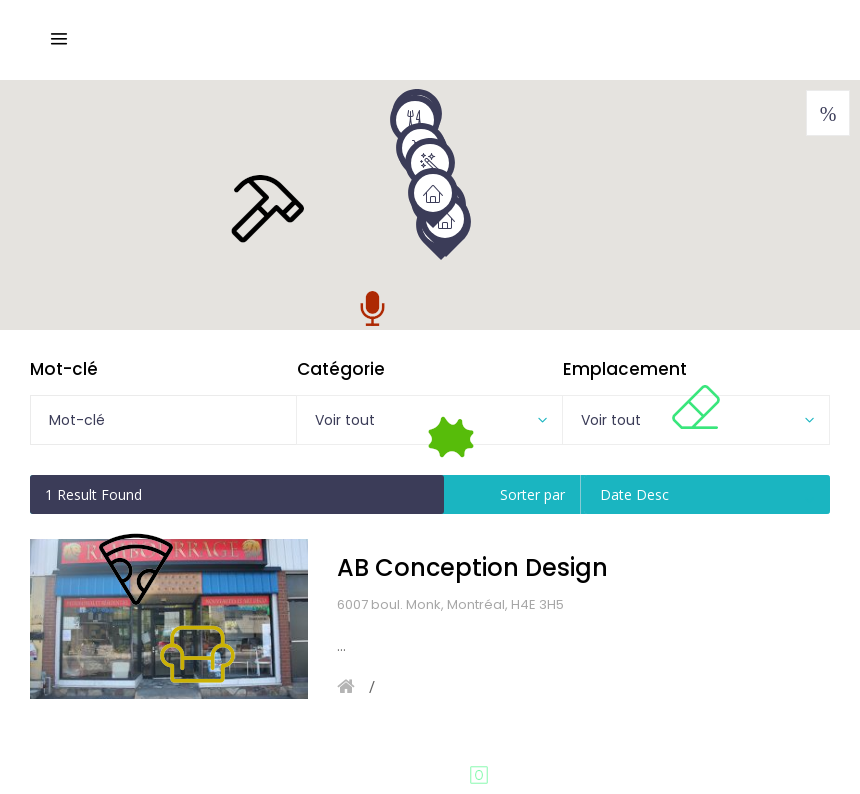 The width and height of the screenshot is (860, 794). I want to click on browse furniture or home decor items, so click(197, 655).